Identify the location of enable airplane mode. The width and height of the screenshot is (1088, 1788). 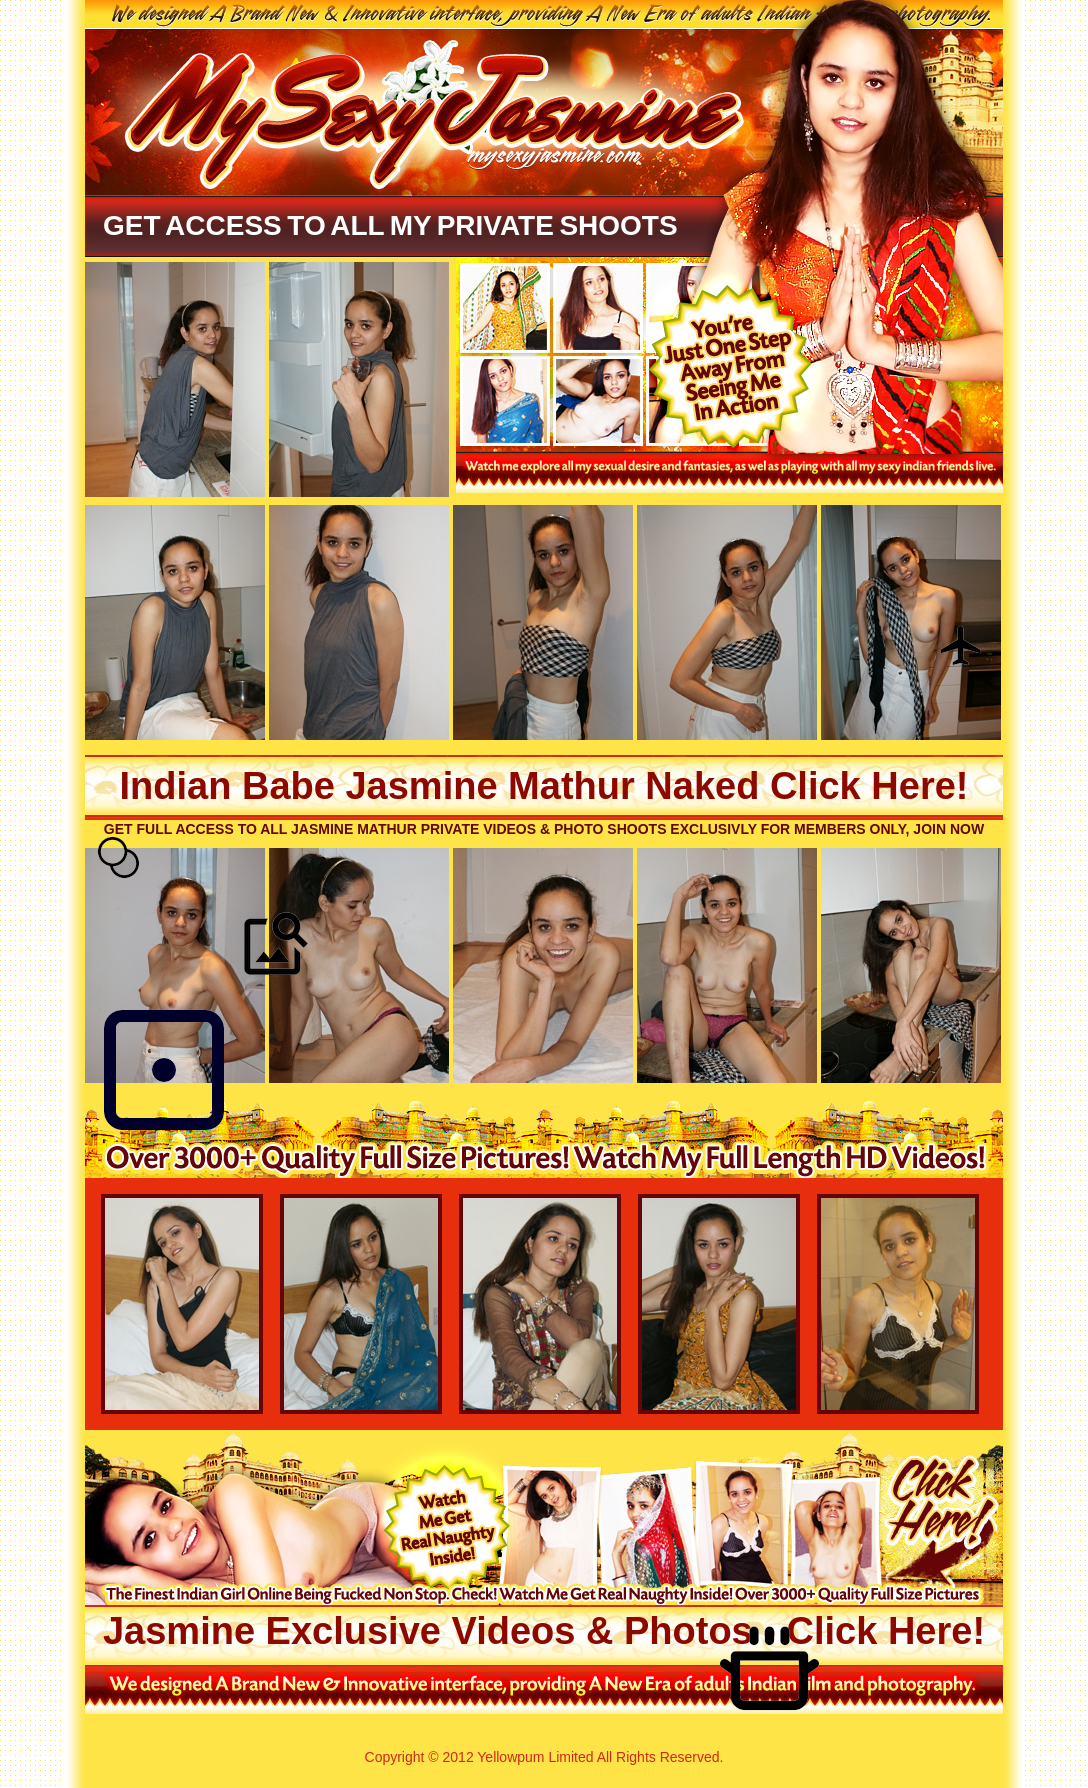
(960, 645).